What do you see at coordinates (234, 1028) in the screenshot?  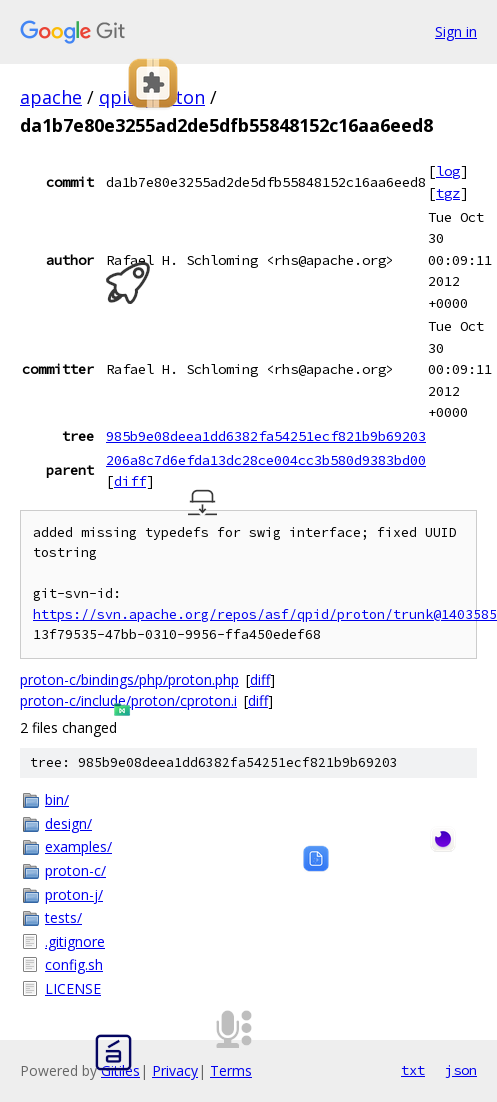 I see `microphone input level is high` at bounding box center [234, 1028].